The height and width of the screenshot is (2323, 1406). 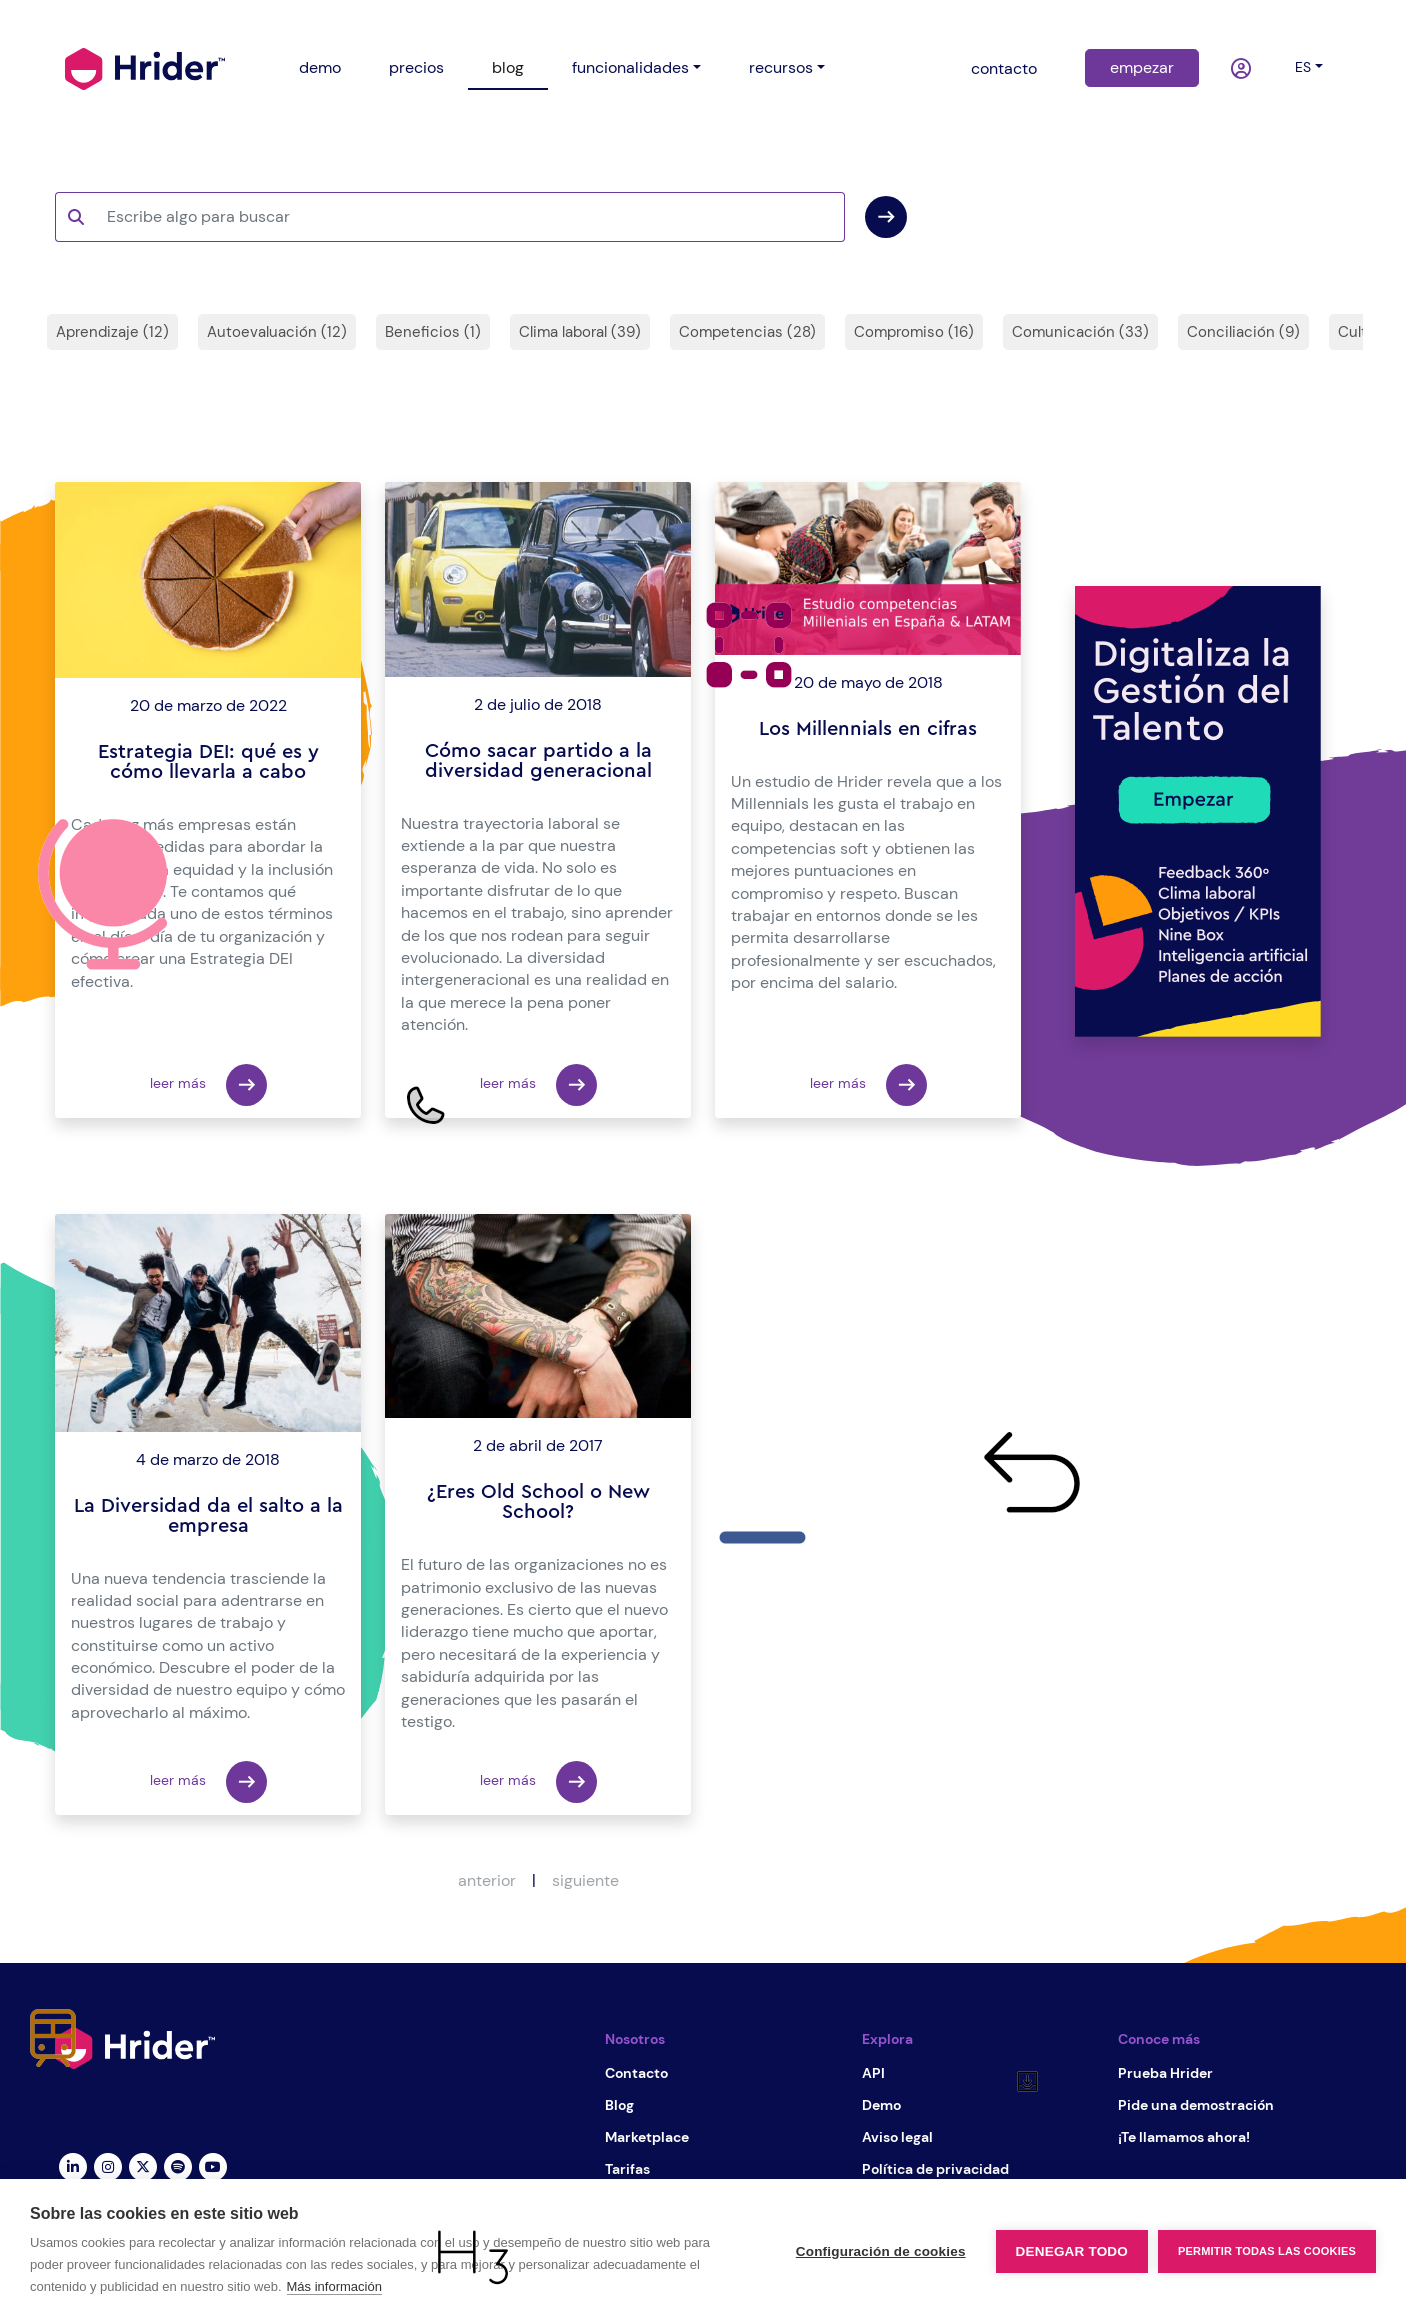 What do you see at coordinates (469, 2256) in the screenshot?
I see `format text as heading level 3` at bounding box center [469, 2256].